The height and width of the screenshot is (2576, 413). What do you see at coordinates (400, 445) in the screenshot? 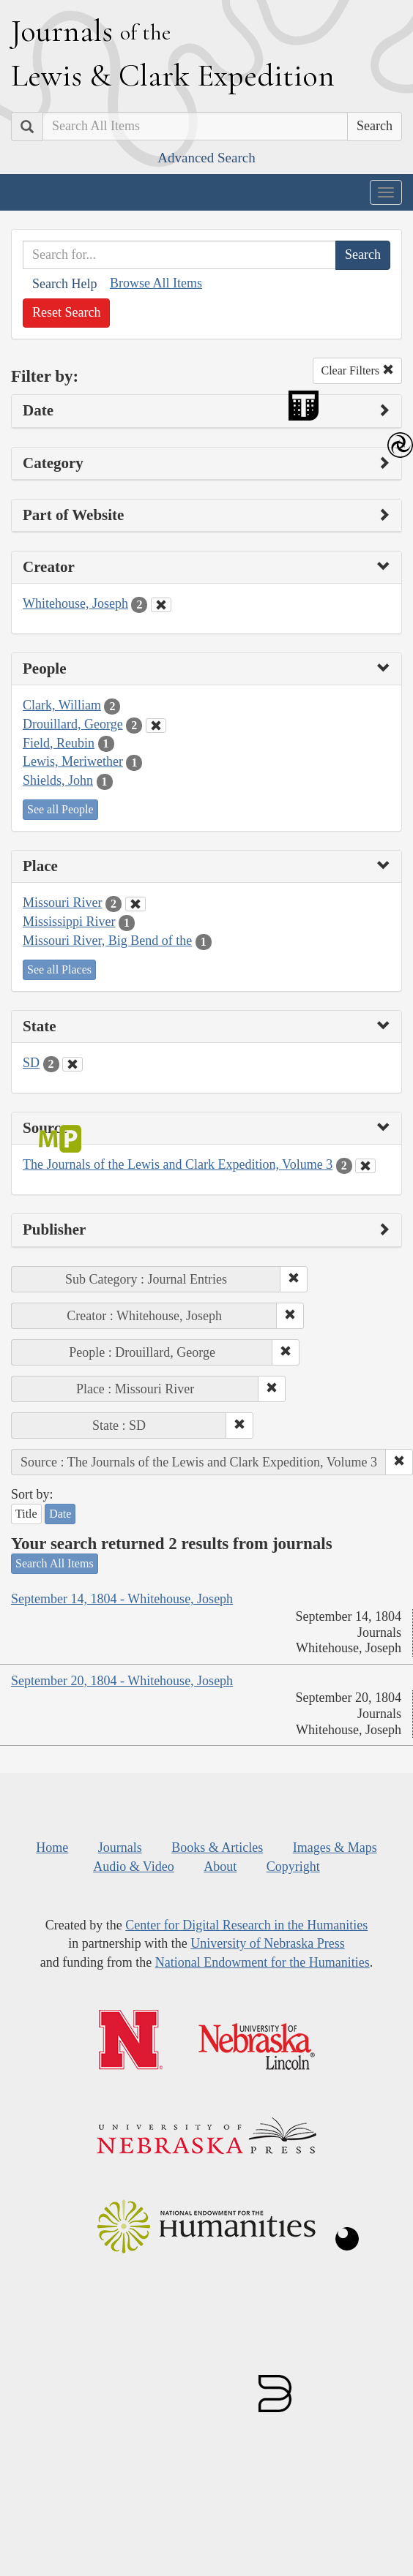
I see `open the Katana application` at bounding box center [400, 445].